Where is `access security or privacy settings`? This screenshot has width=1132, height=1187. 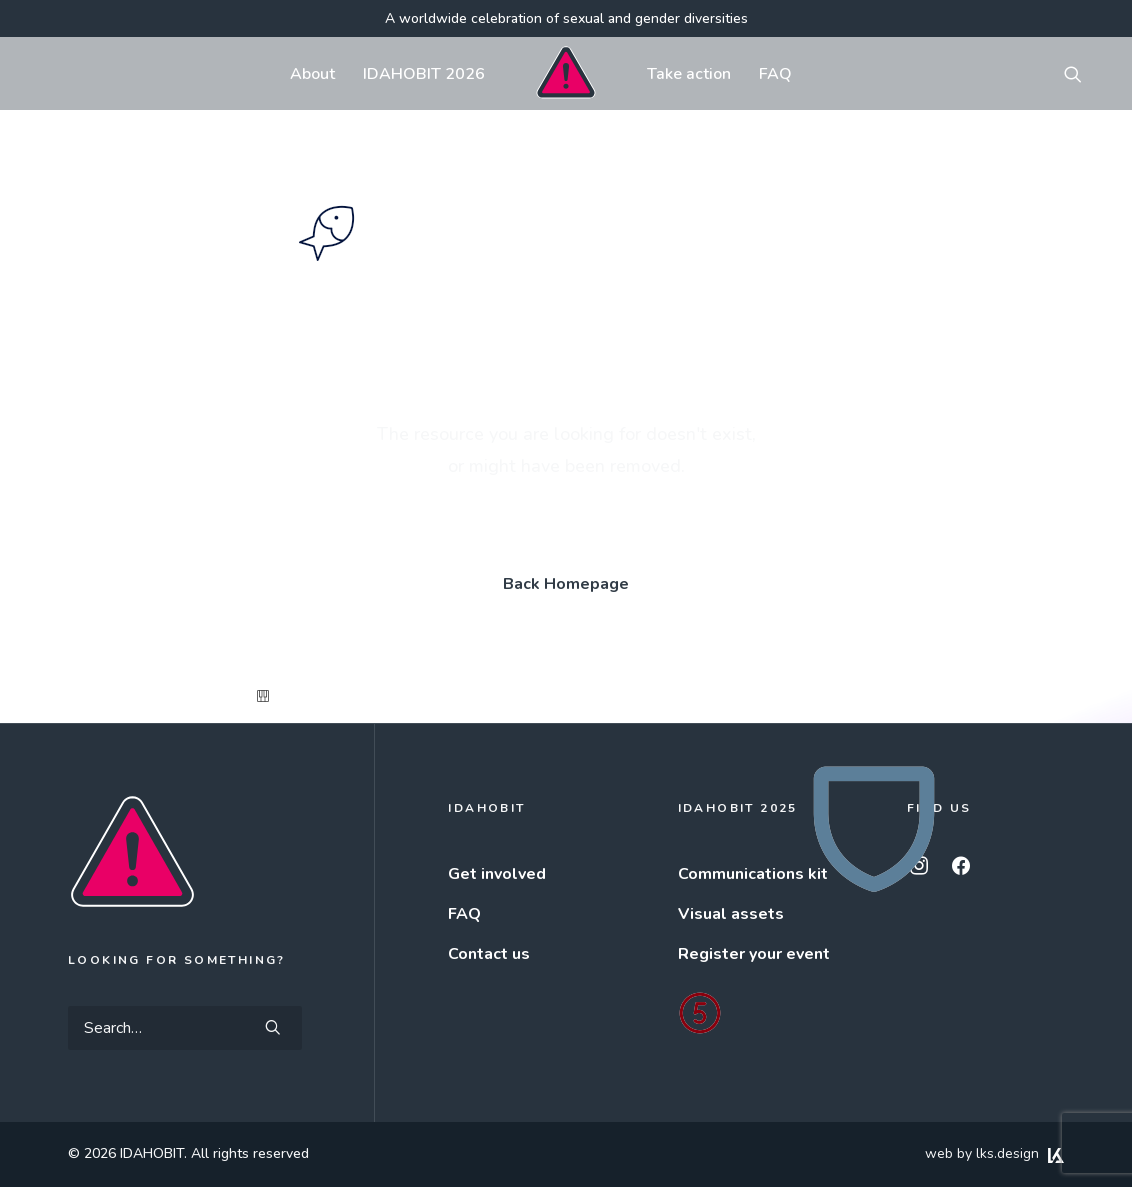
access security or privacy settings is located at coordinates (874, 822).